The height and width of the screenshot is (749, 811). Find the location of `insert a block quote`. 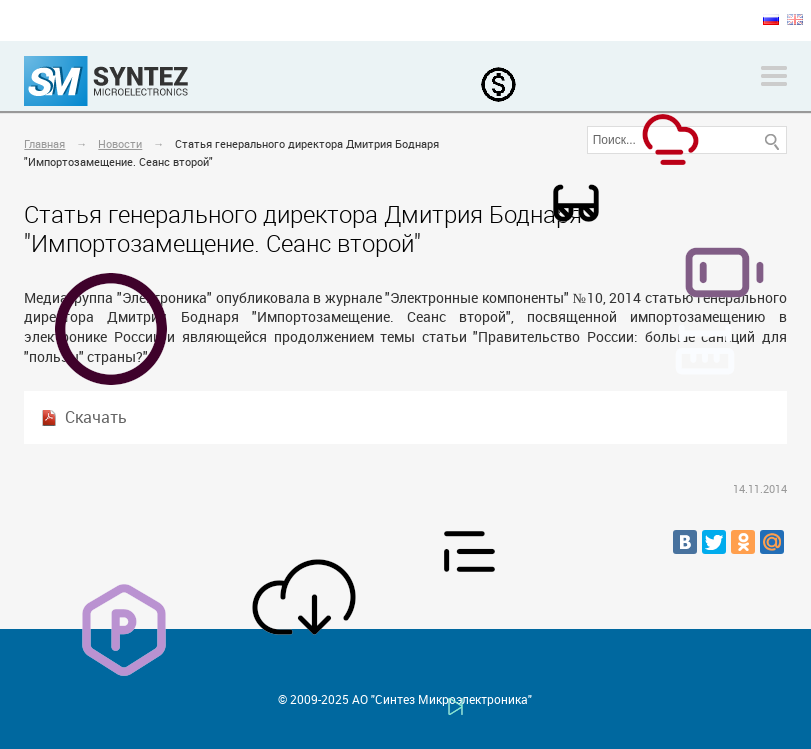

insert a block quote is located at coordinates (469, 551).